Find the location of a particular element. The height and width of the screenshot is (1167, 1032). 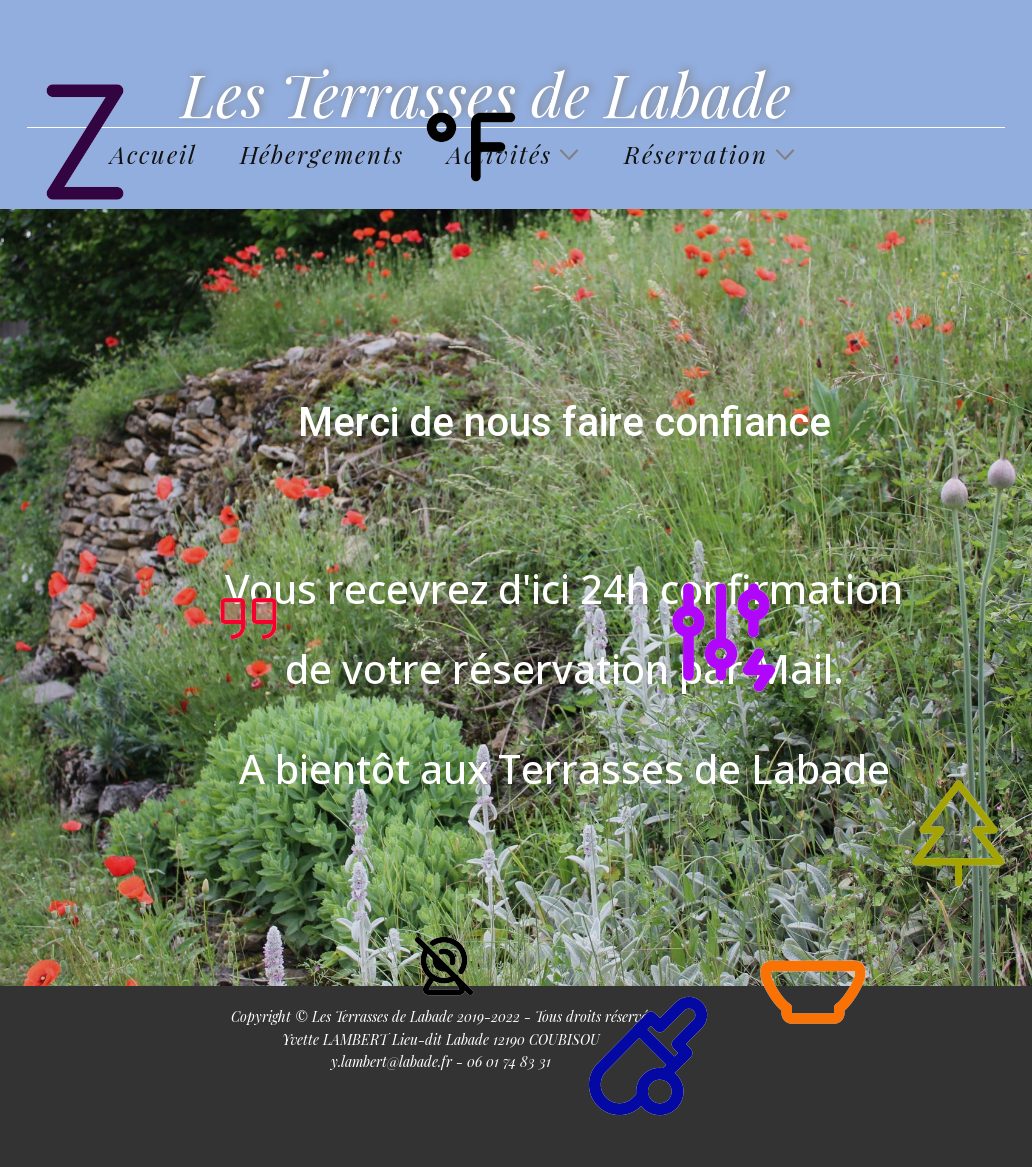

display temperature in fahrenheit is located at coordinates (471, 147).